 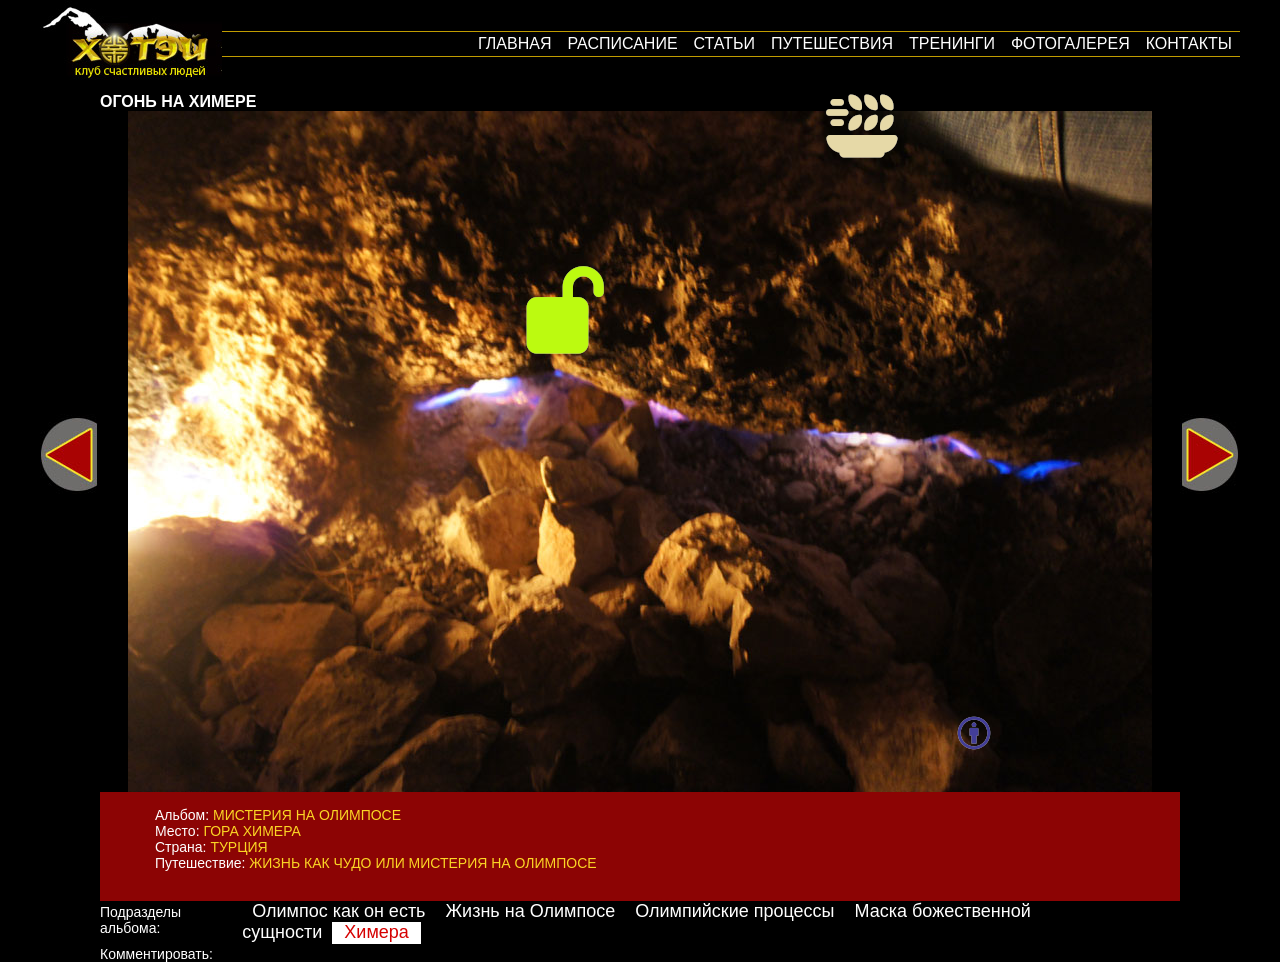 I want to click on unlock or access secured content, so click(x=557, y=312).